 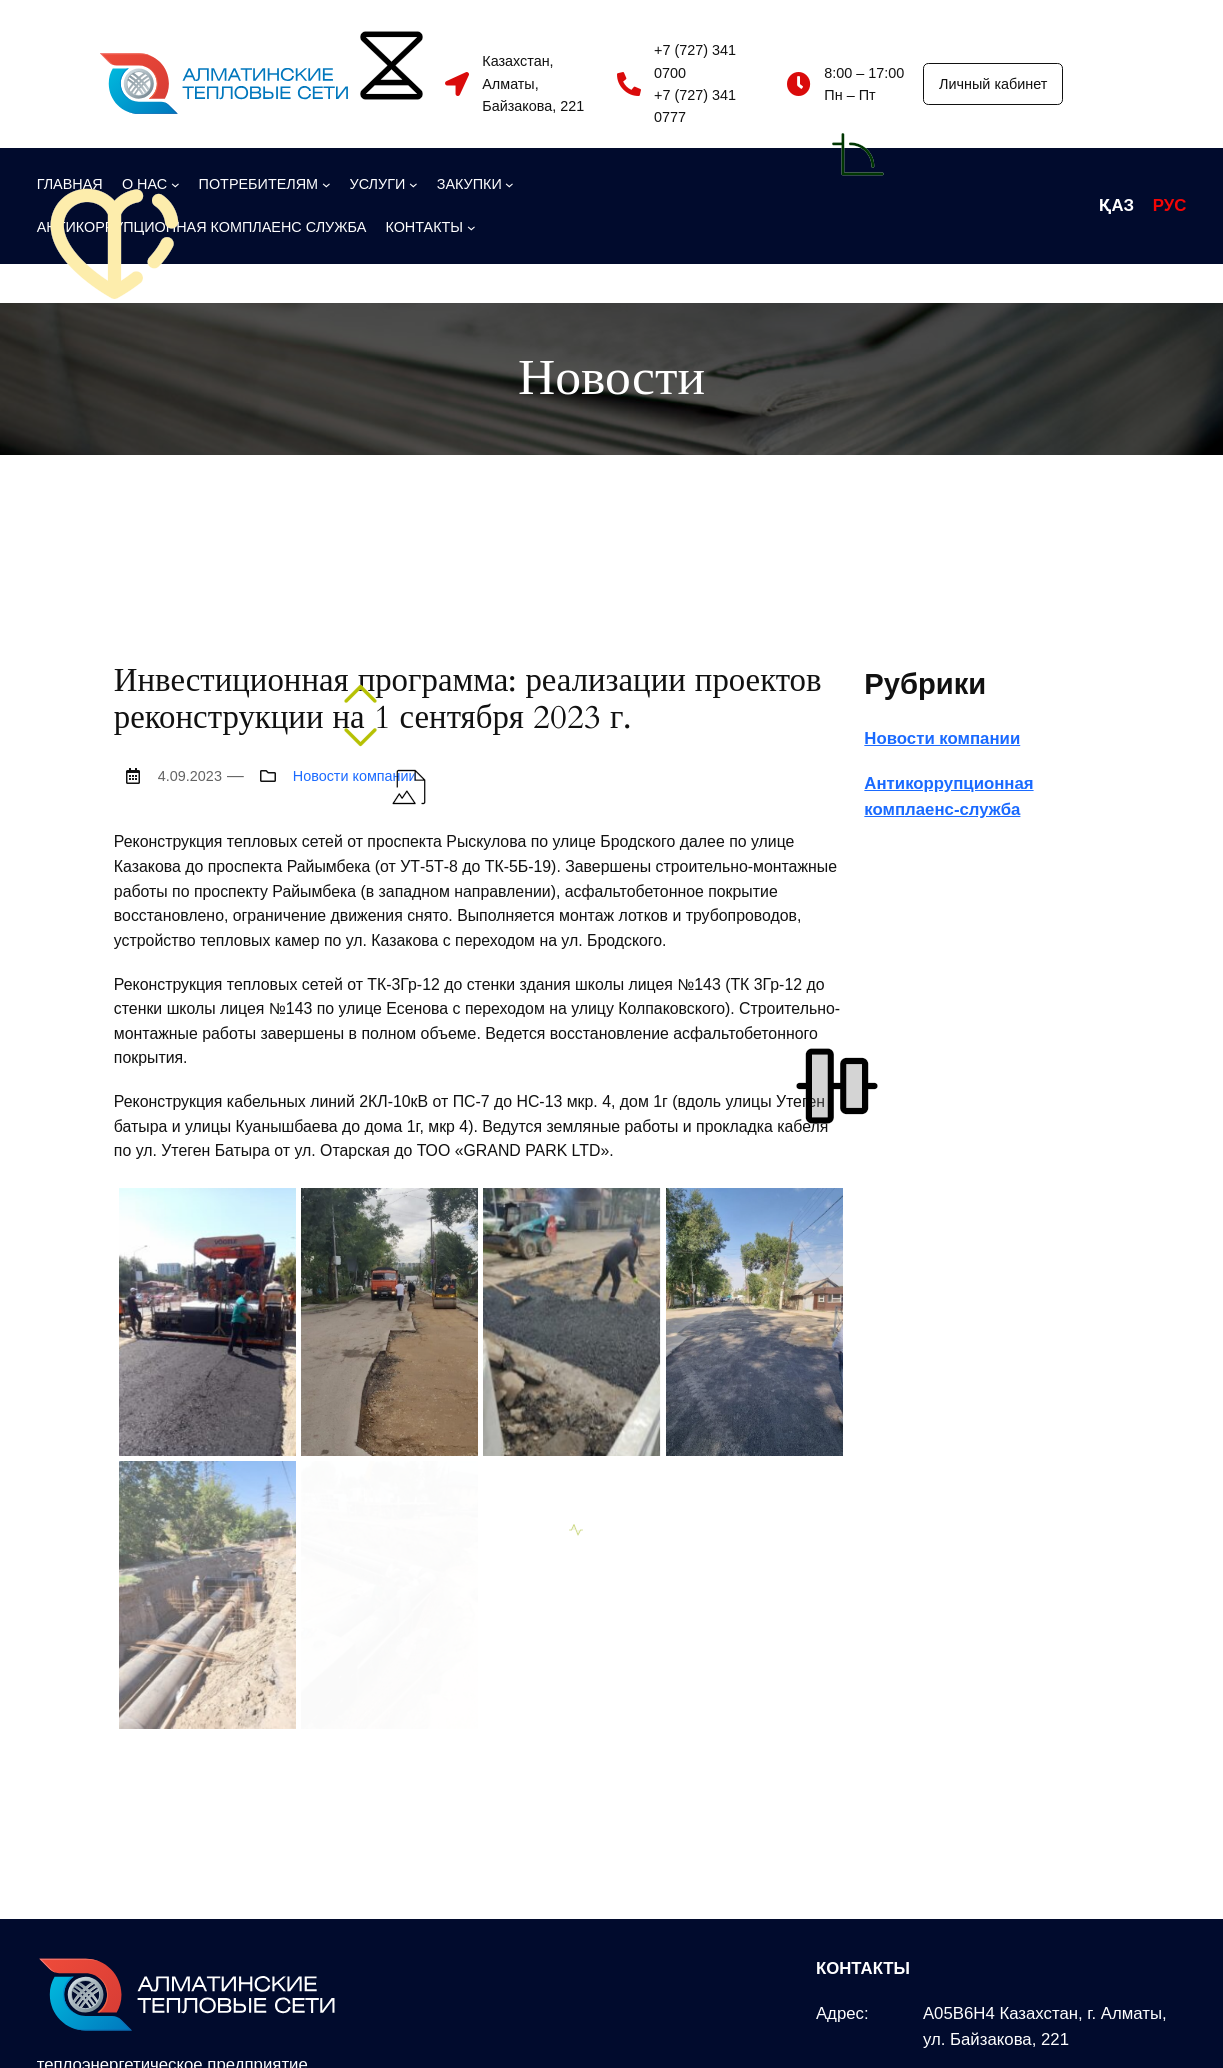 I want to click on indicates time running low or nearly expired, so click(x=391, y=65).